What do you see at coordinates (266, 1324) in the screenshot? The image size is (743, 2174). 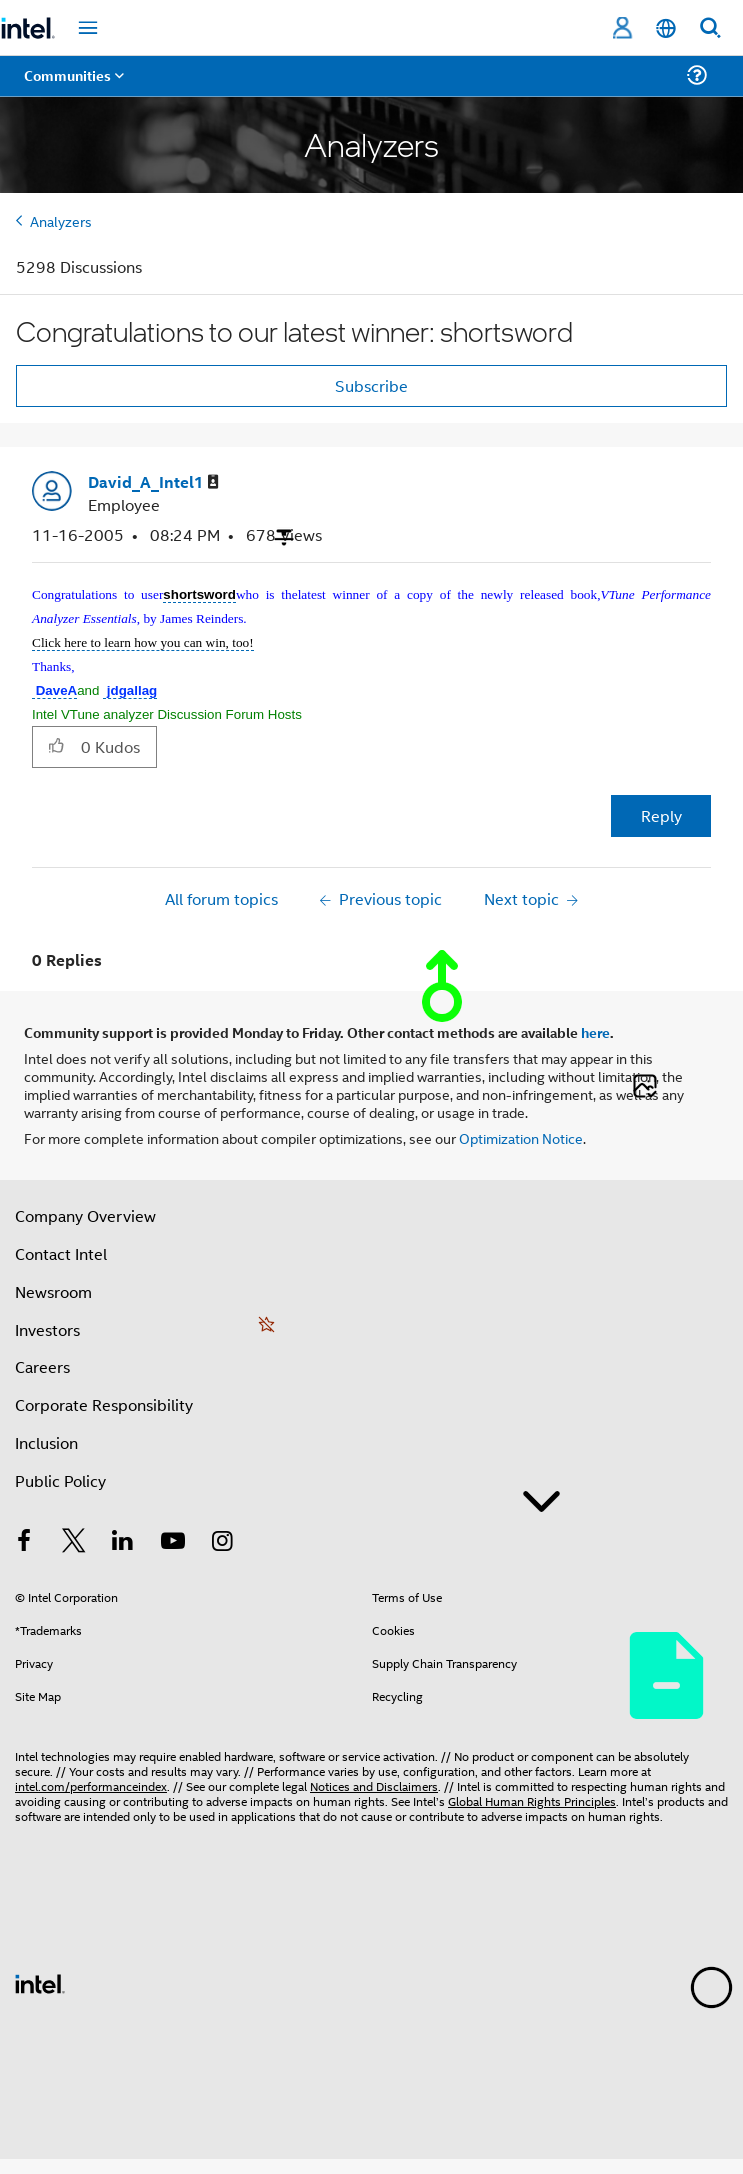 I see `remove from favorites` at bounding box center [266, 1324].